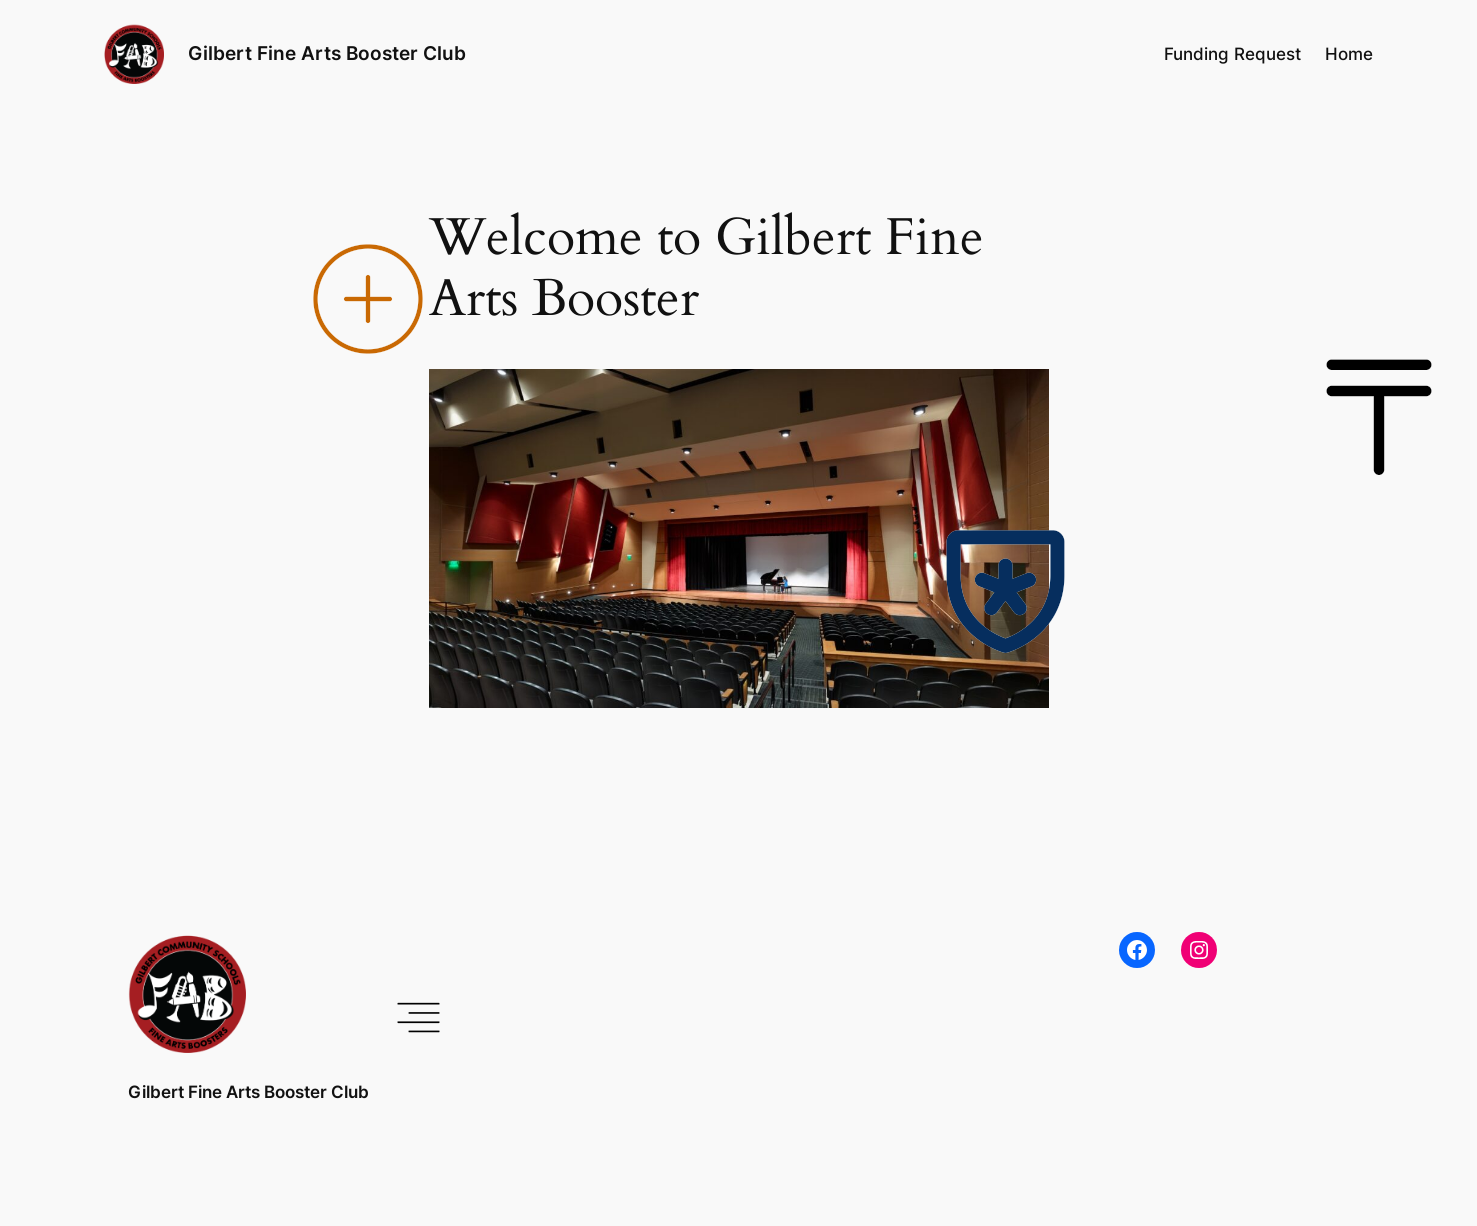 The height and width of the screenshot is (1226, 1477). What do you see at coordinates (1005, 584) in the screenshot?
I see `indicates premium or enhanced security status` at bounding box center [1005, 584].